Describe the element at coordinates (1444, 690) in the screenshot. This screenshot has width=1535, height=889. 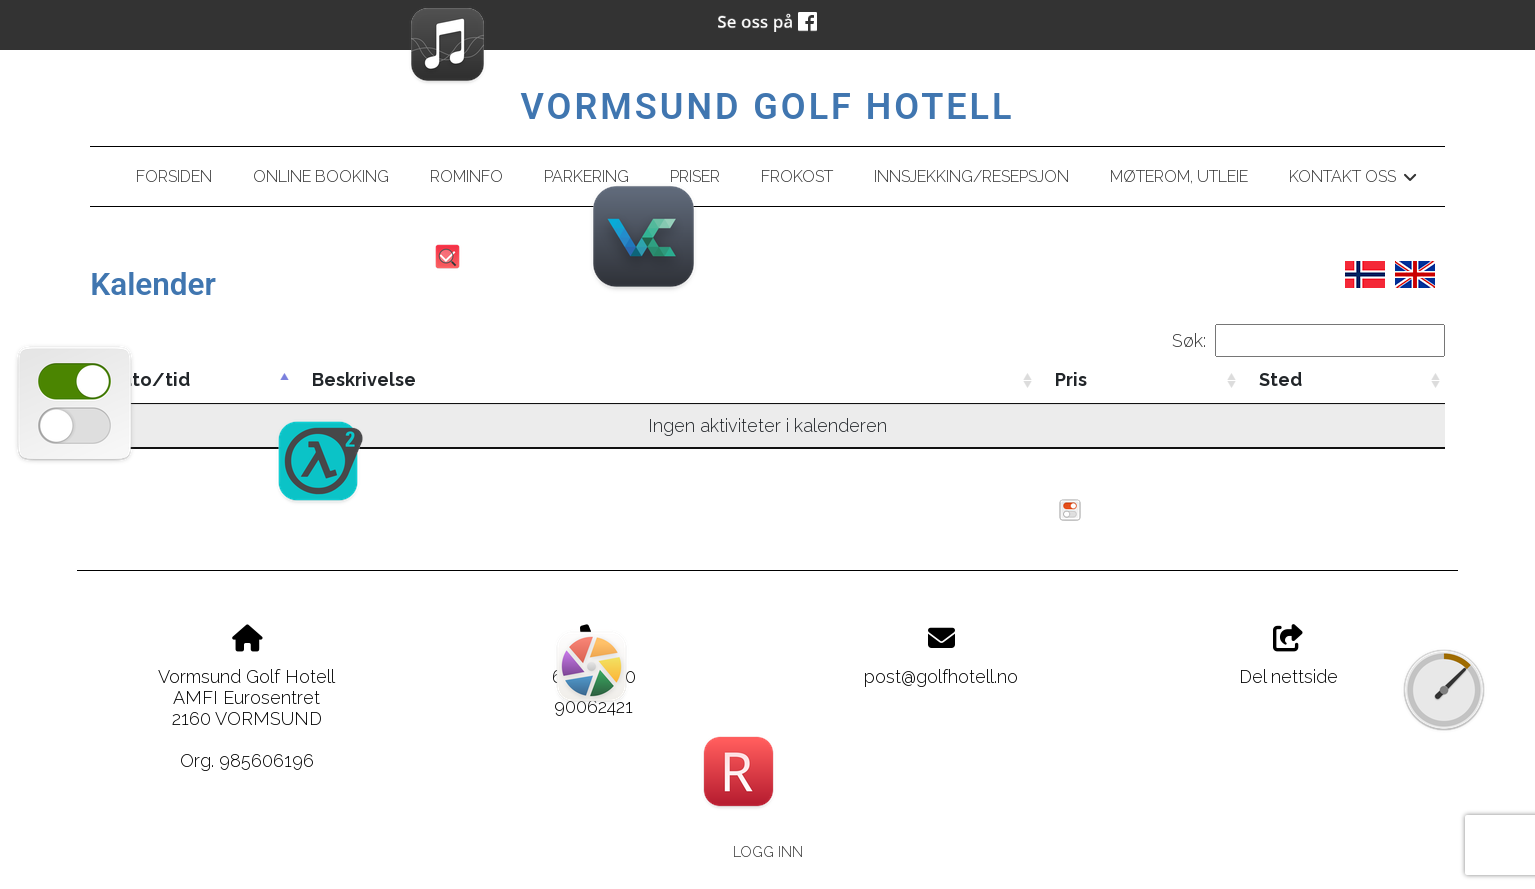
I see `open system profiler application` at that location.